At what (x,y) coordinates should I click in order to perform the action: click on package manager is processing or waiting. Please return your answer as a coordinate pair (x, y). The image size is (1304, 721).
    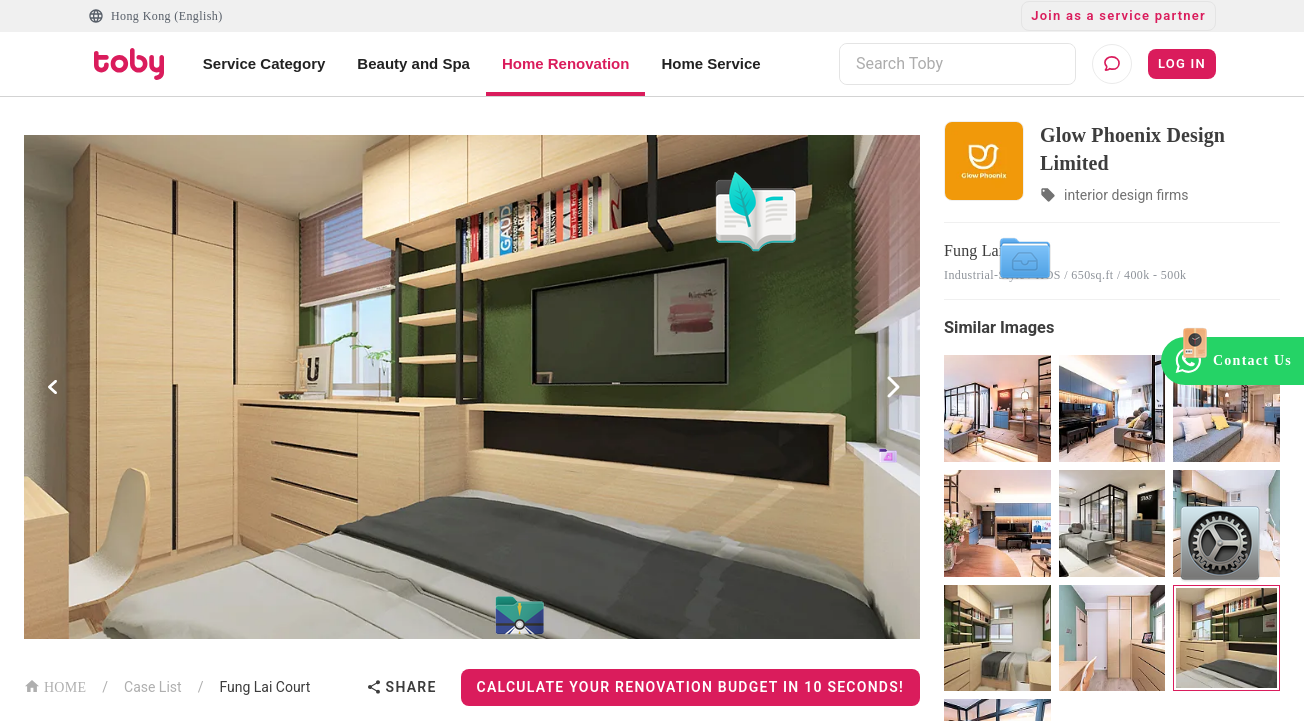
    Looking at the image, I should click on (1195, 343).